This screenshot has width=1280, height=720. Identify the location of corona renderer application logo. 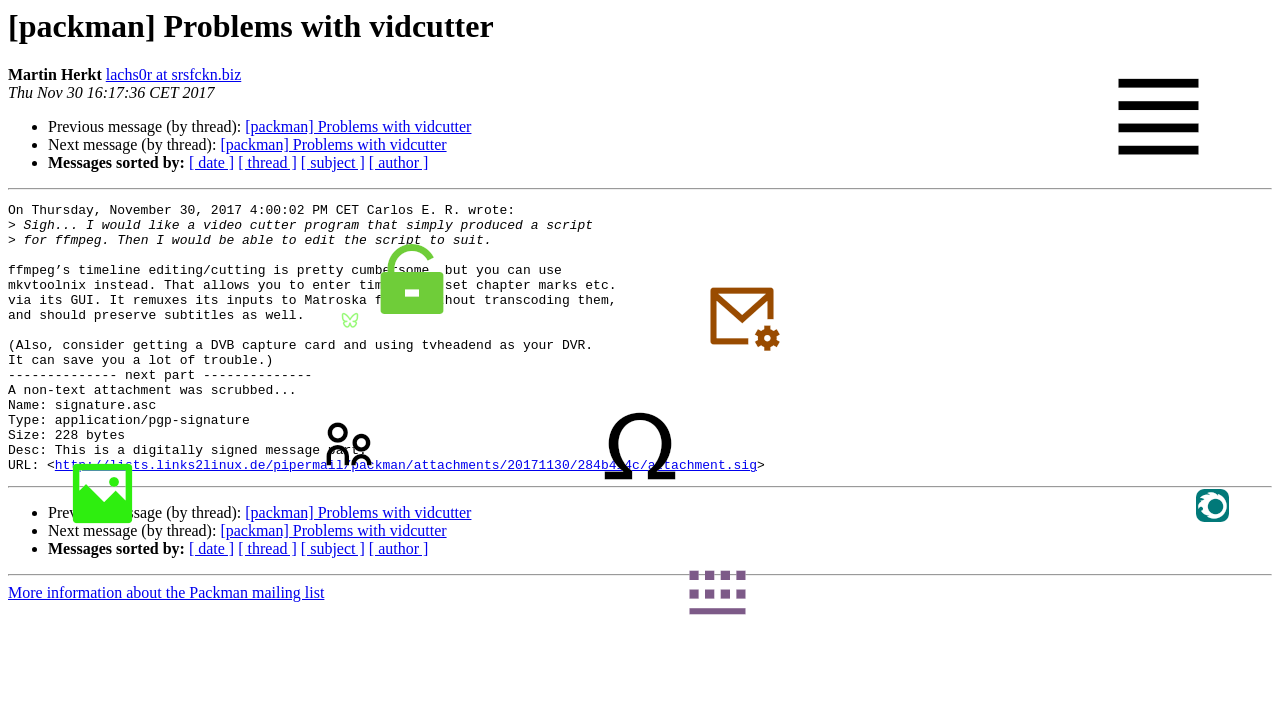
(1212, 505).